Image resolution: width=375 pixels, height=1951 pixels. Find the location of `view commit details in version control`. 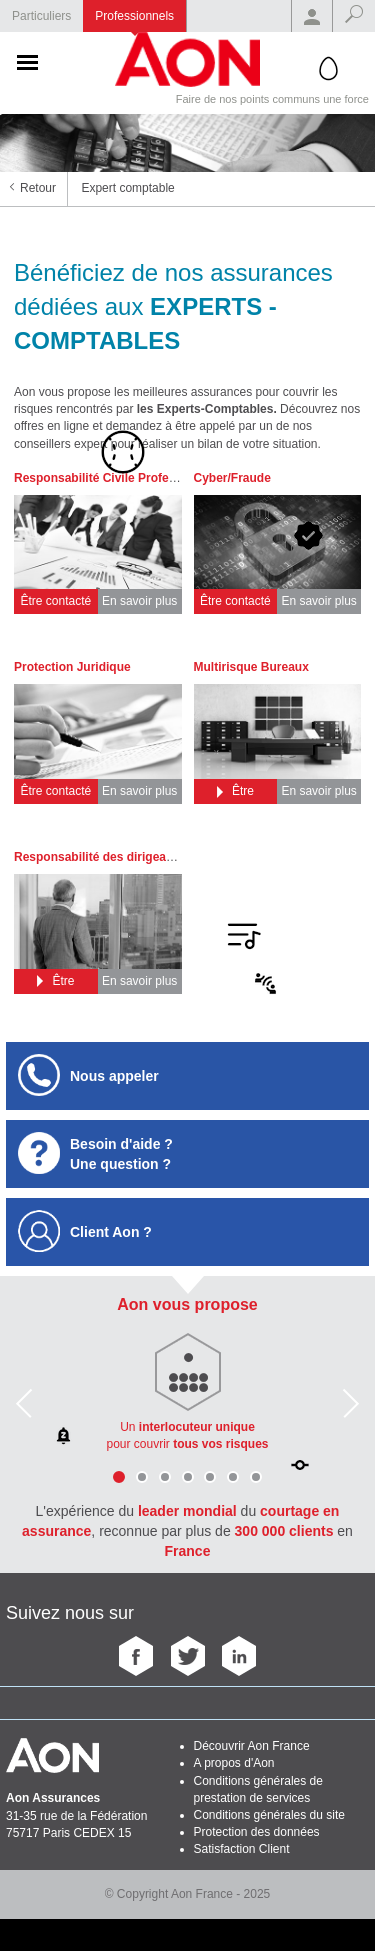

view commit details in version control is located at coordinates (300, 1465).